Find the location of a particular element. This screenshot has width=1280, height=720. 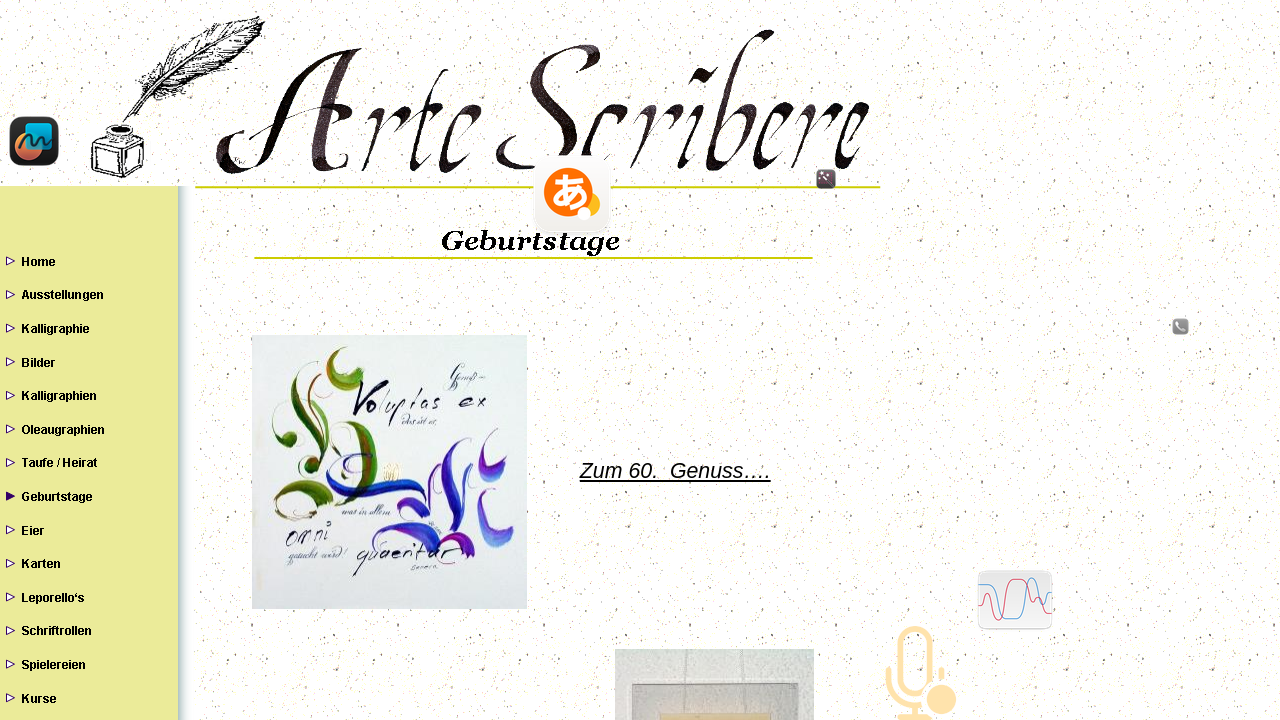

open sound recorder app is located at coordinates (915, 673).